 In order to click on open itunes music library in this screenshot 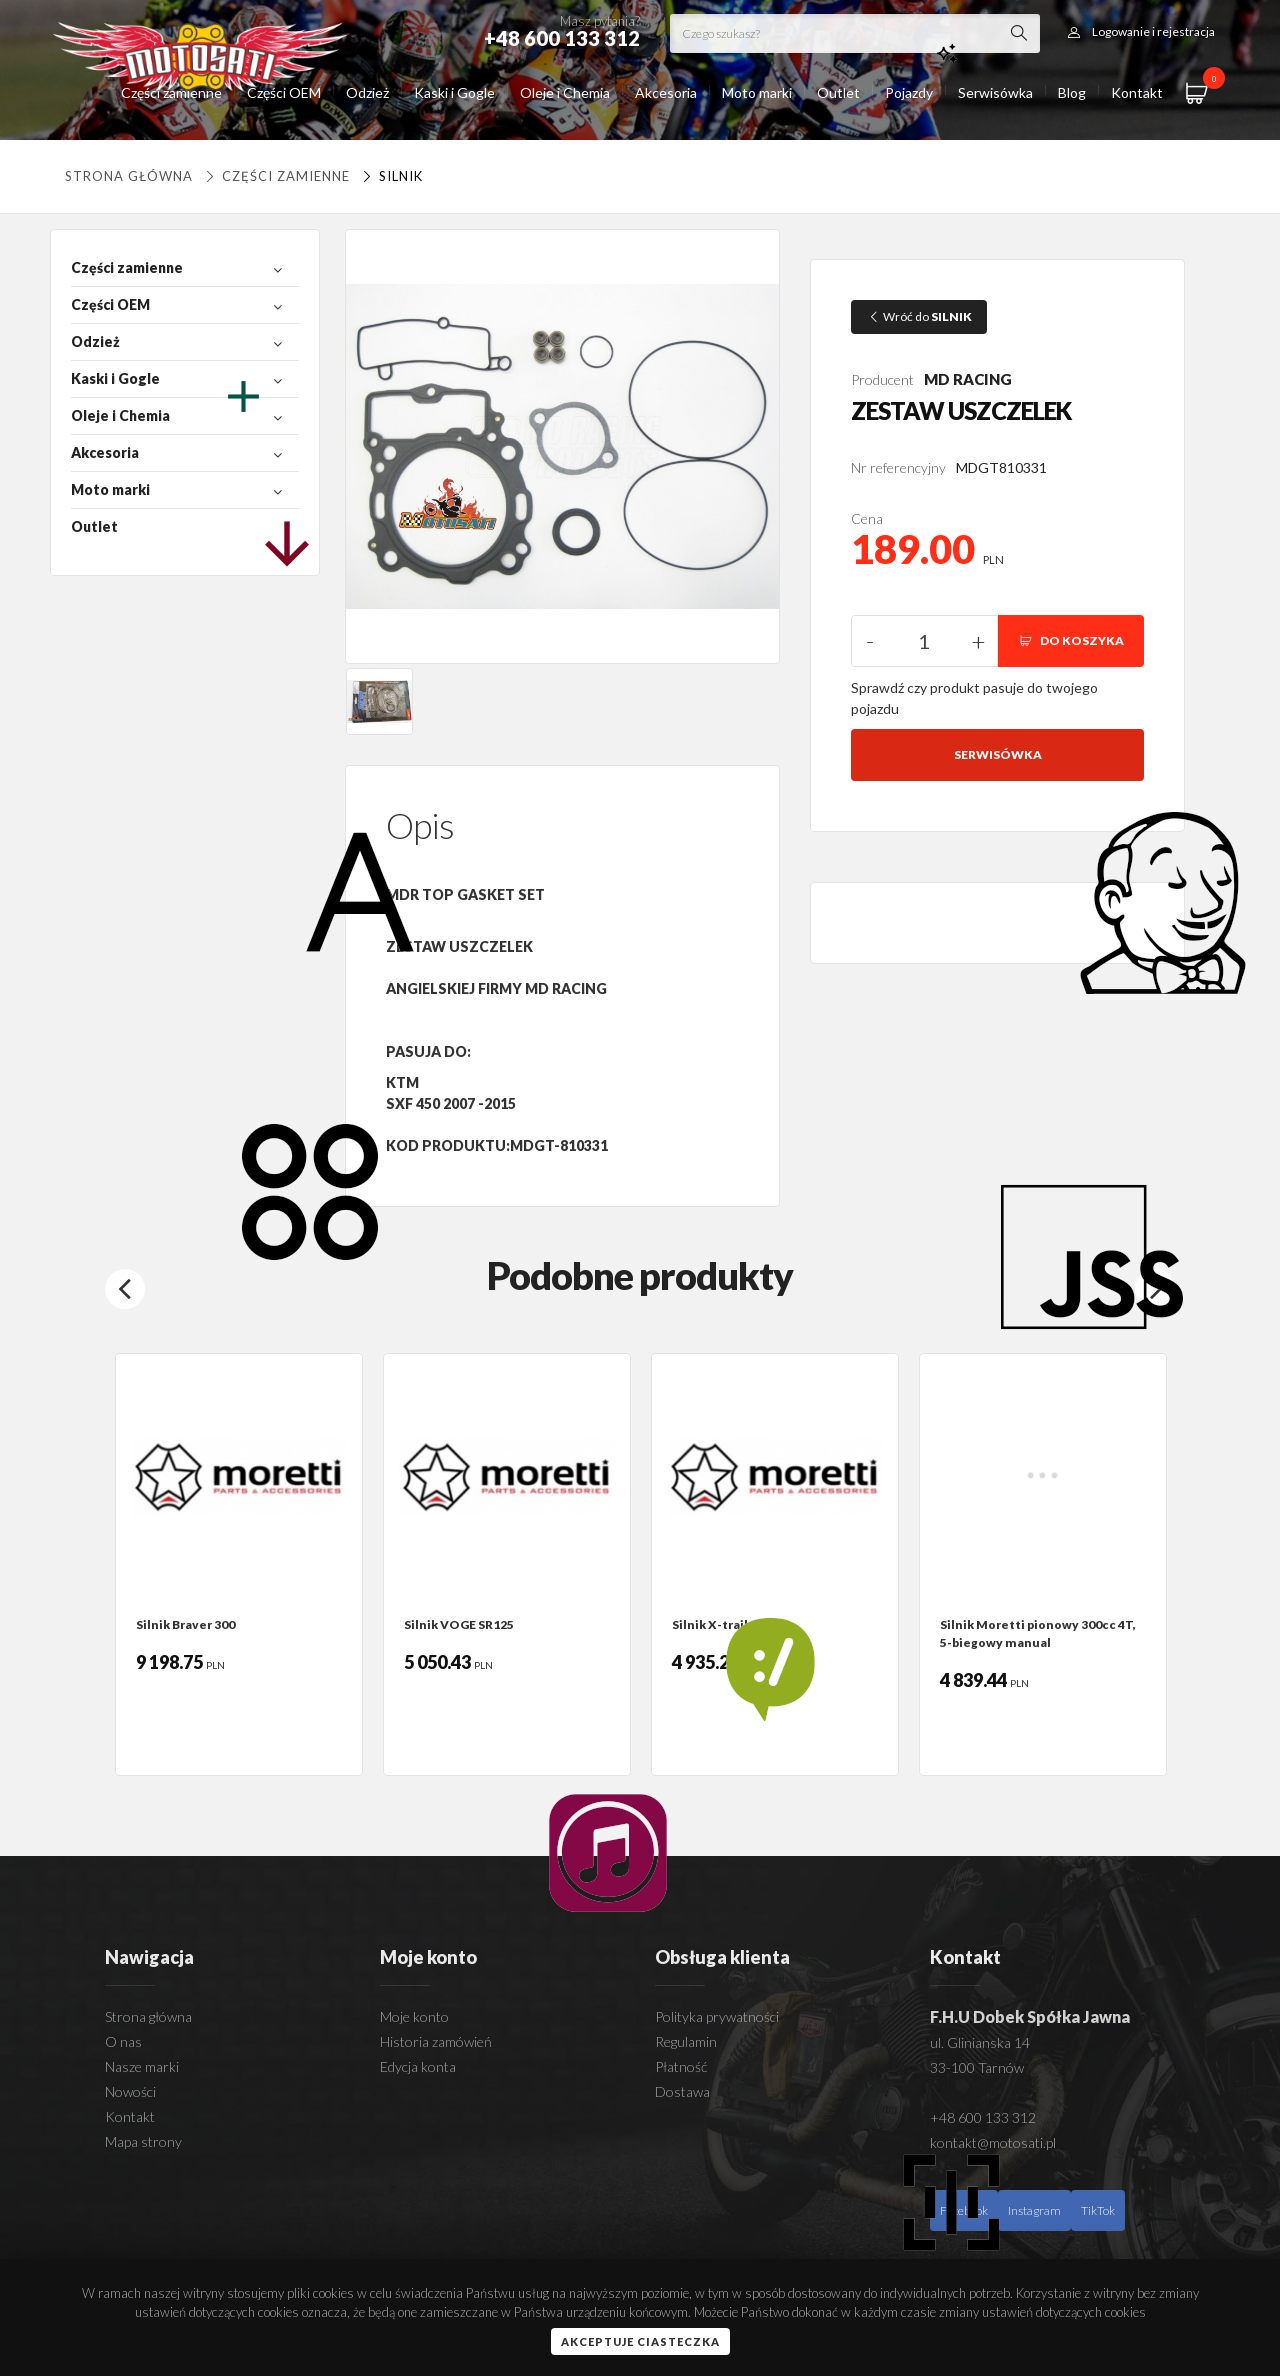, I will do `click(608, 1853)`.